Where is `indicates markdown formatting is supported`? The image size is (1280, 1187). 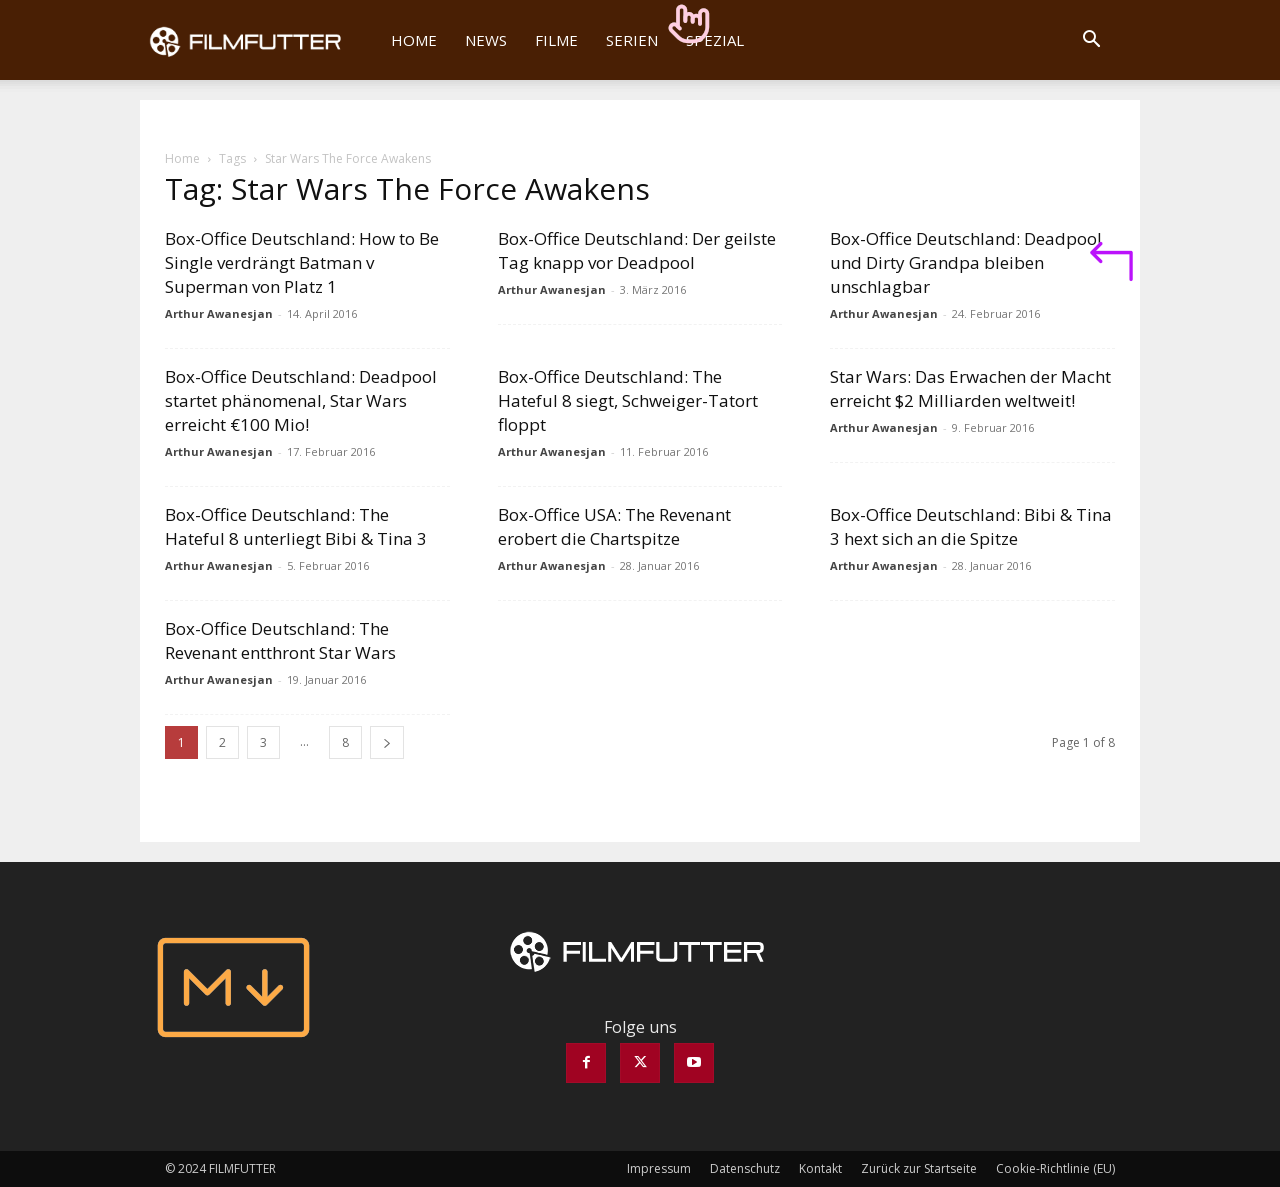
indicates markdown formatting is supported is located at coordinates (233, 987).